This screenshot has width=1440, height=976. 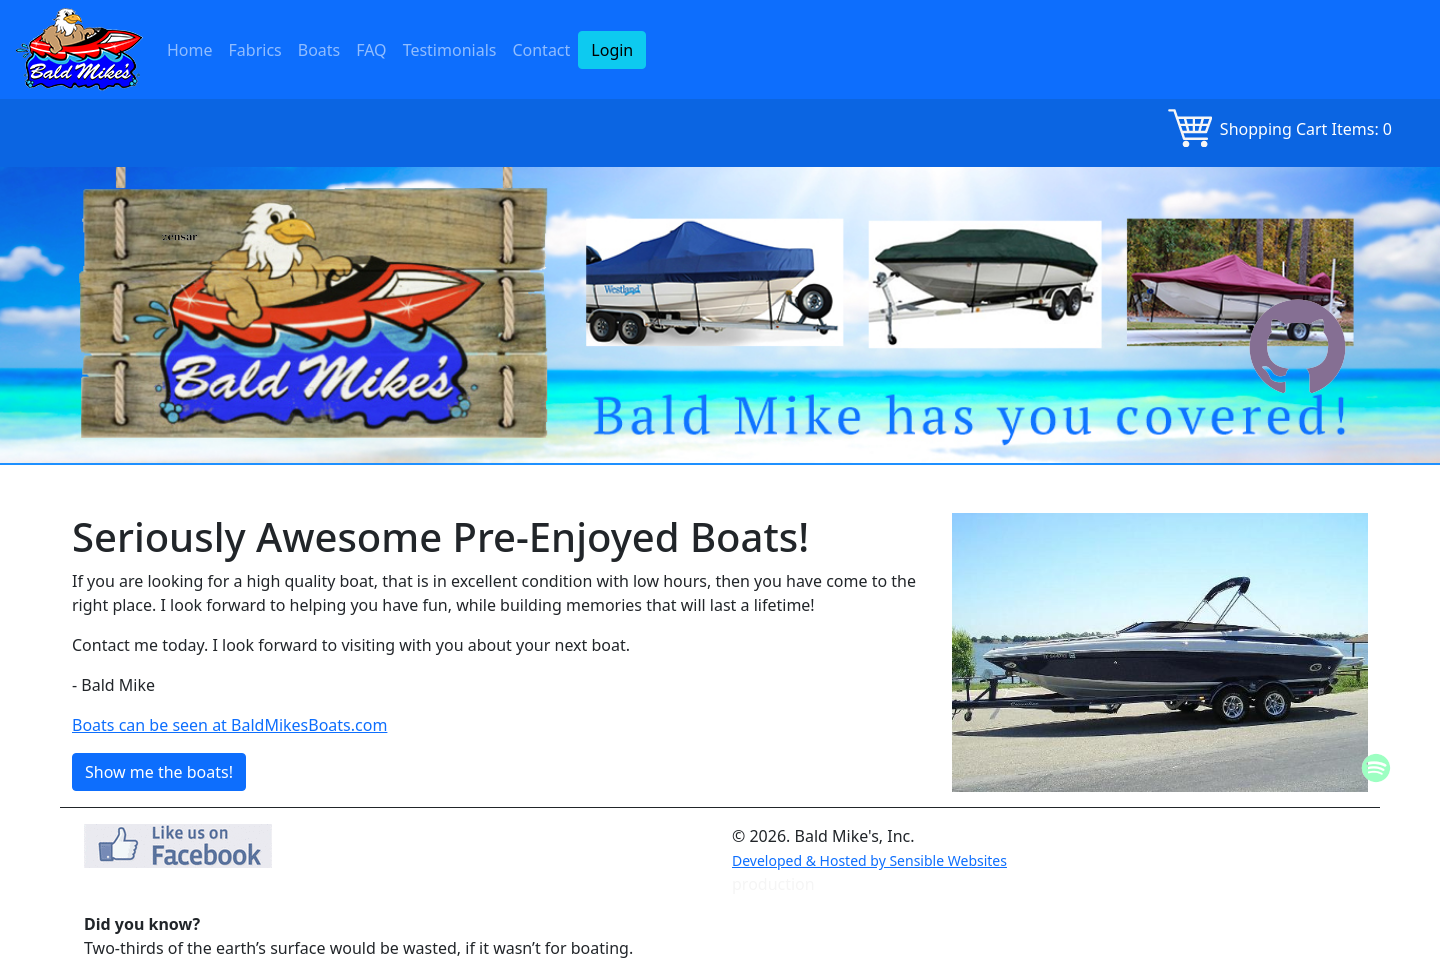 I want to click on zensar technologies company logo, so click(x=179, y=237).